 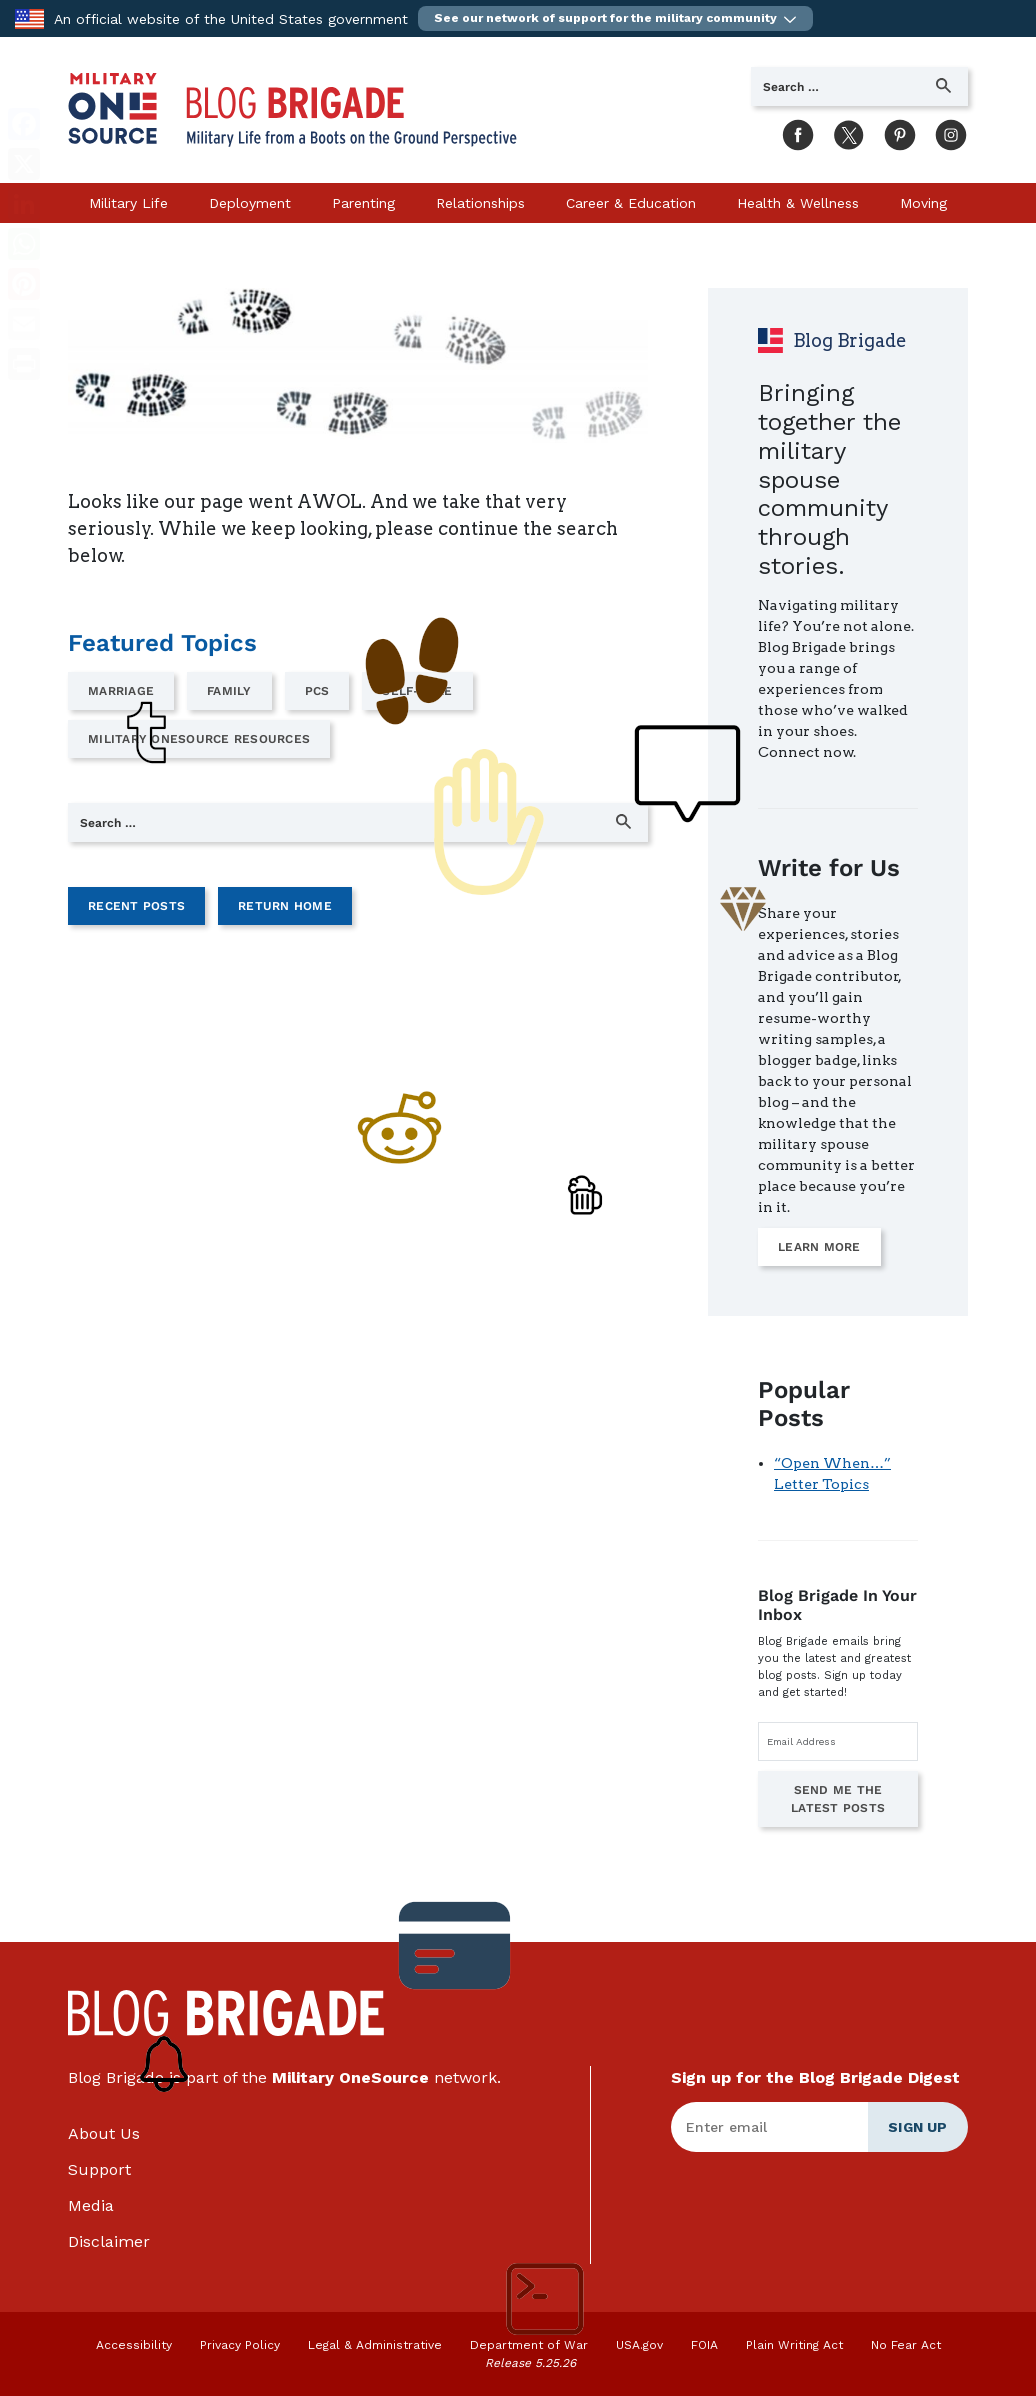 I want to click on indicates premium or VIP membership status, so click(x=743, y=909).